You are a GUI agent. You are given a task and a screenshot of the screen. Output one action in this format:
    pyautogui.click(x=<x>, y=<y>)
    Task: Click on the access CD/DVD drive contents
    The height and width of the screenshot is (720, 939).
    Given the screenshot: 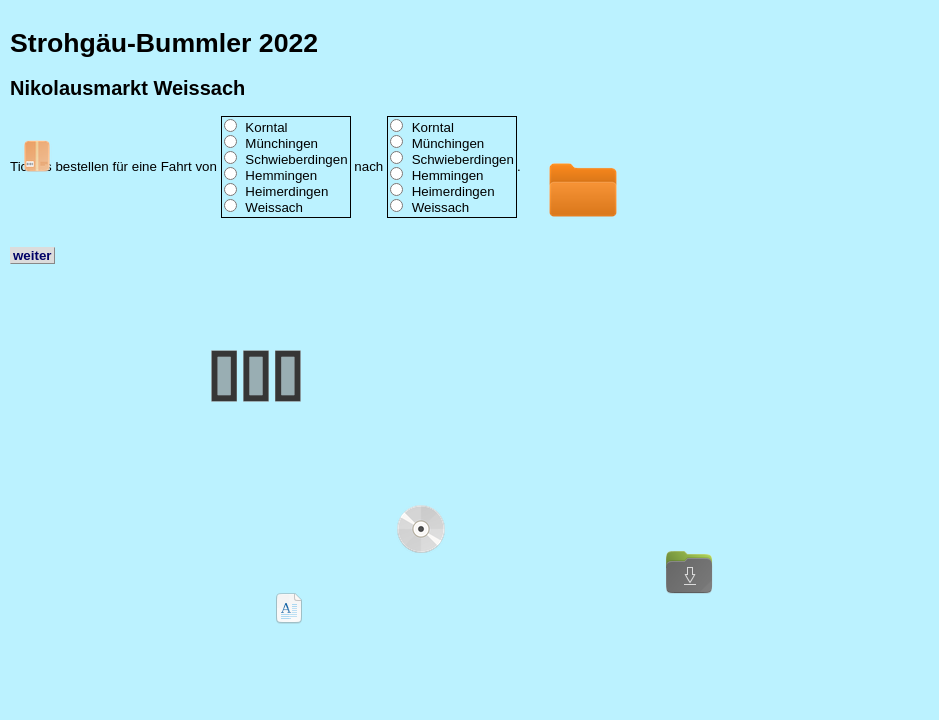 What is the action you would take?
    pyautogui.click(x=421, y=529)
    